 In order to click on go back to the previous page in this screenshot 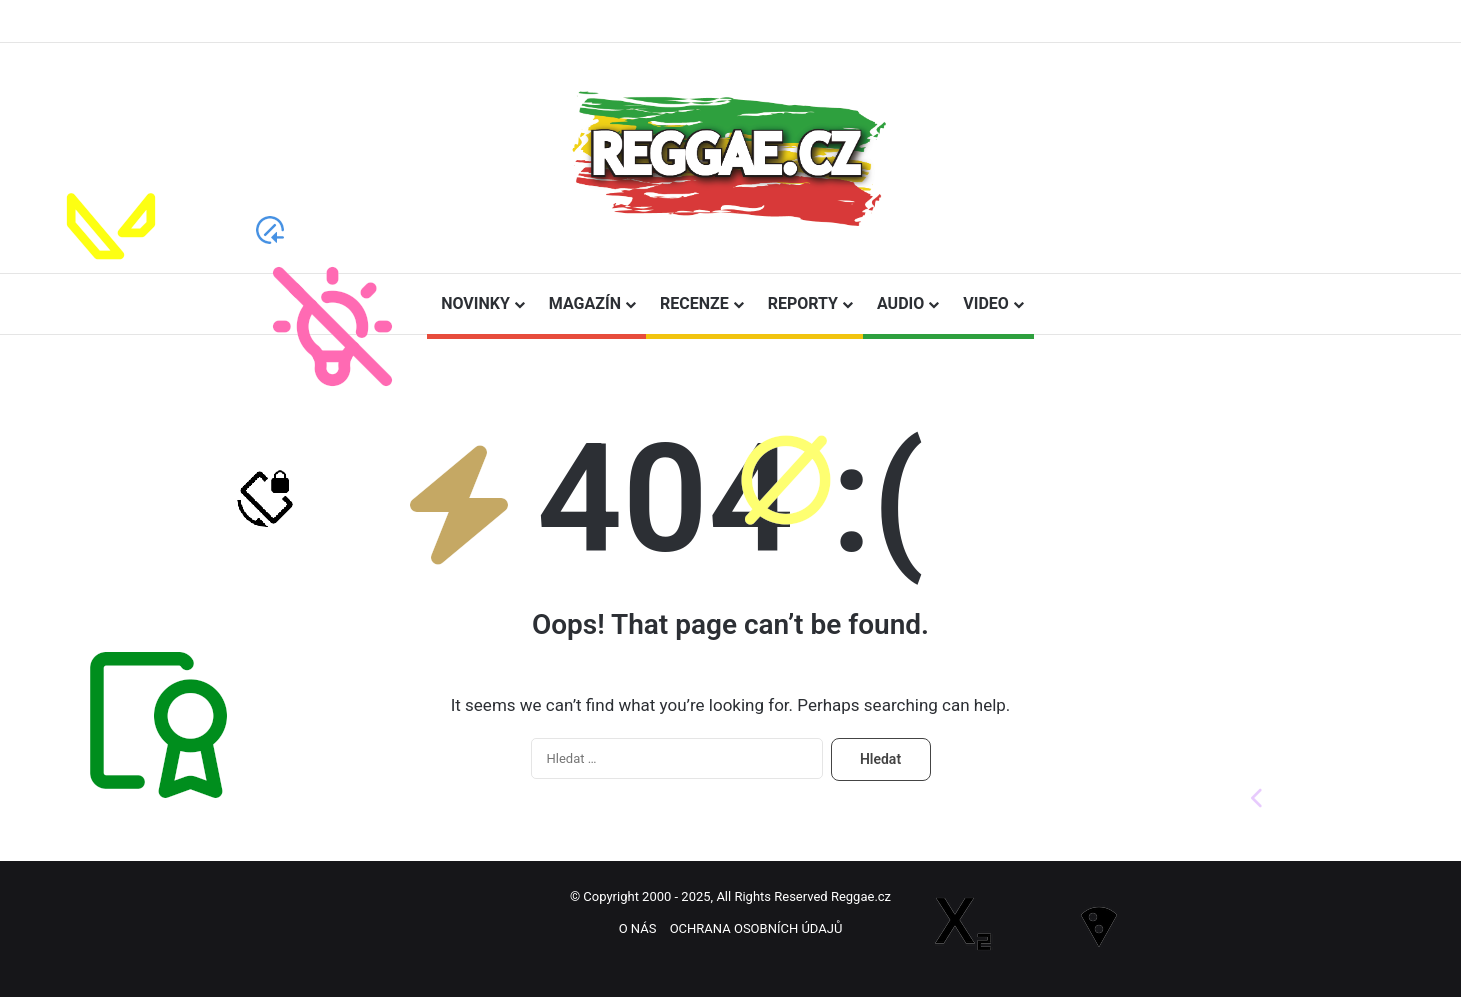, I will do `click(1258, 798)`.